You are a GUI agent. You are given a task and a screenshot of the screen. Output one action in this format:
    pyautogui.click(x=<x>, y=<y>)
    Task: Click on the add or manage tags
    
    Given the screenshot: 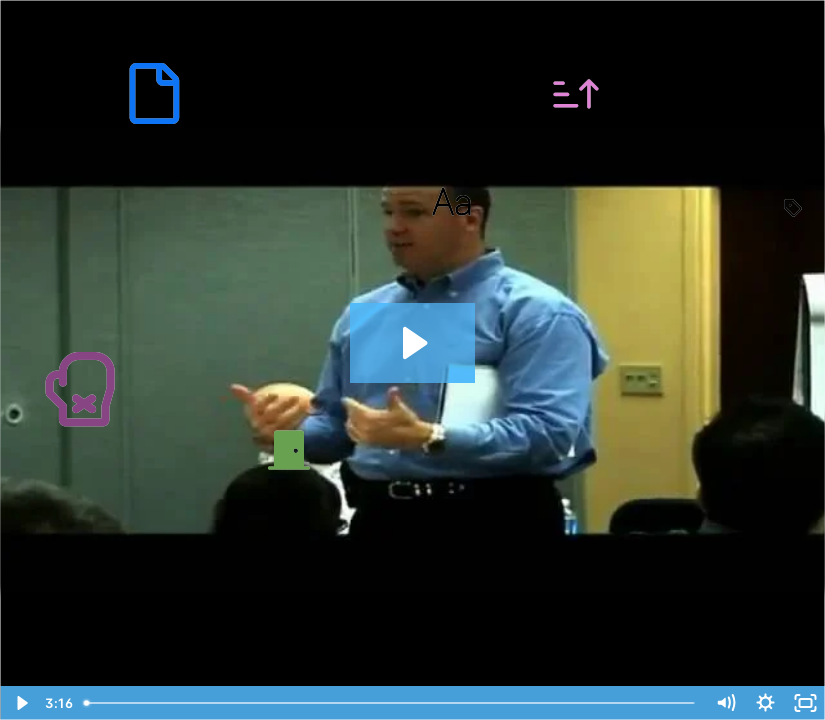 What is the action you would take?
    pyautogui.click(x=792, y=207)
    